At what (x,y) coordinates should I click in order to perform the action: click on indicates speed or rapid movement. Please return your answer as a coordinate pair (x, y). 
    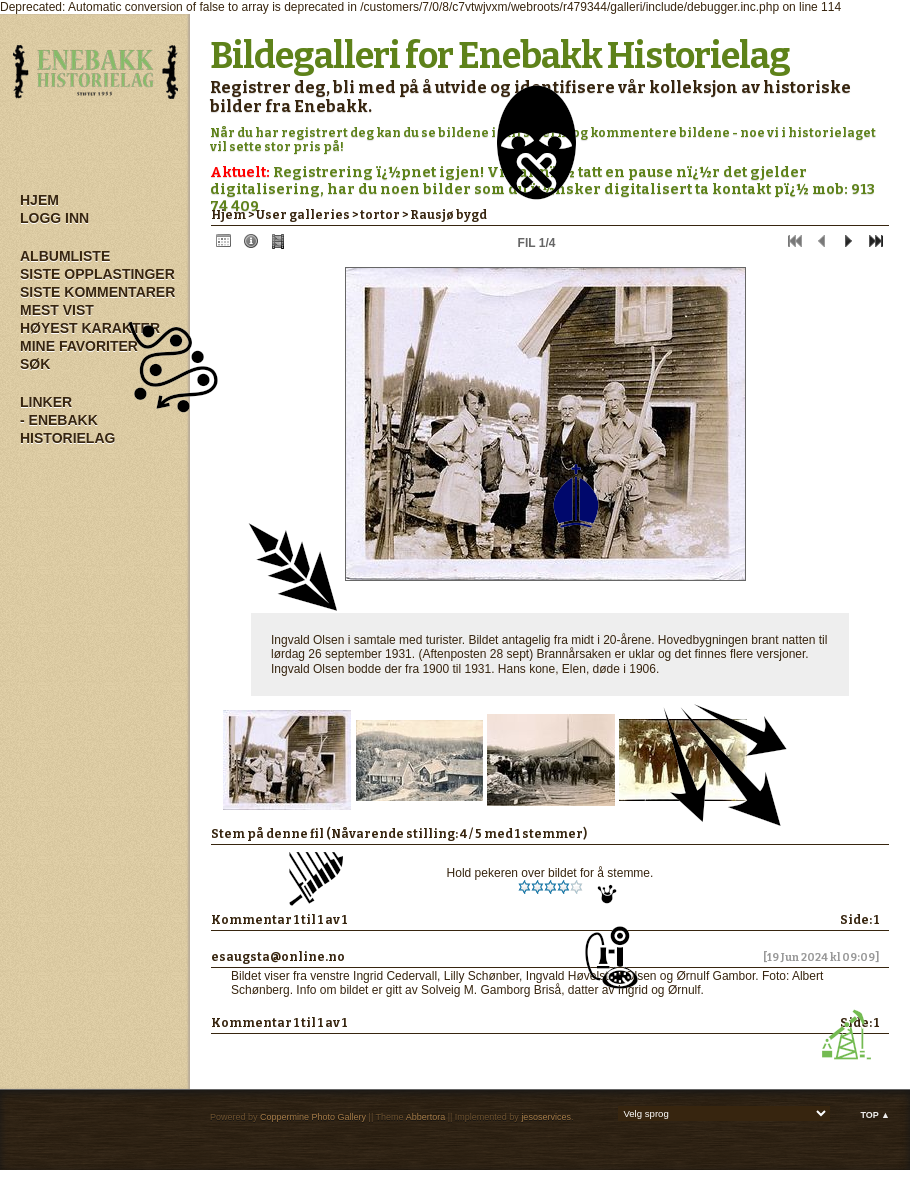
    Looking at the image, I should click on (293, 567).